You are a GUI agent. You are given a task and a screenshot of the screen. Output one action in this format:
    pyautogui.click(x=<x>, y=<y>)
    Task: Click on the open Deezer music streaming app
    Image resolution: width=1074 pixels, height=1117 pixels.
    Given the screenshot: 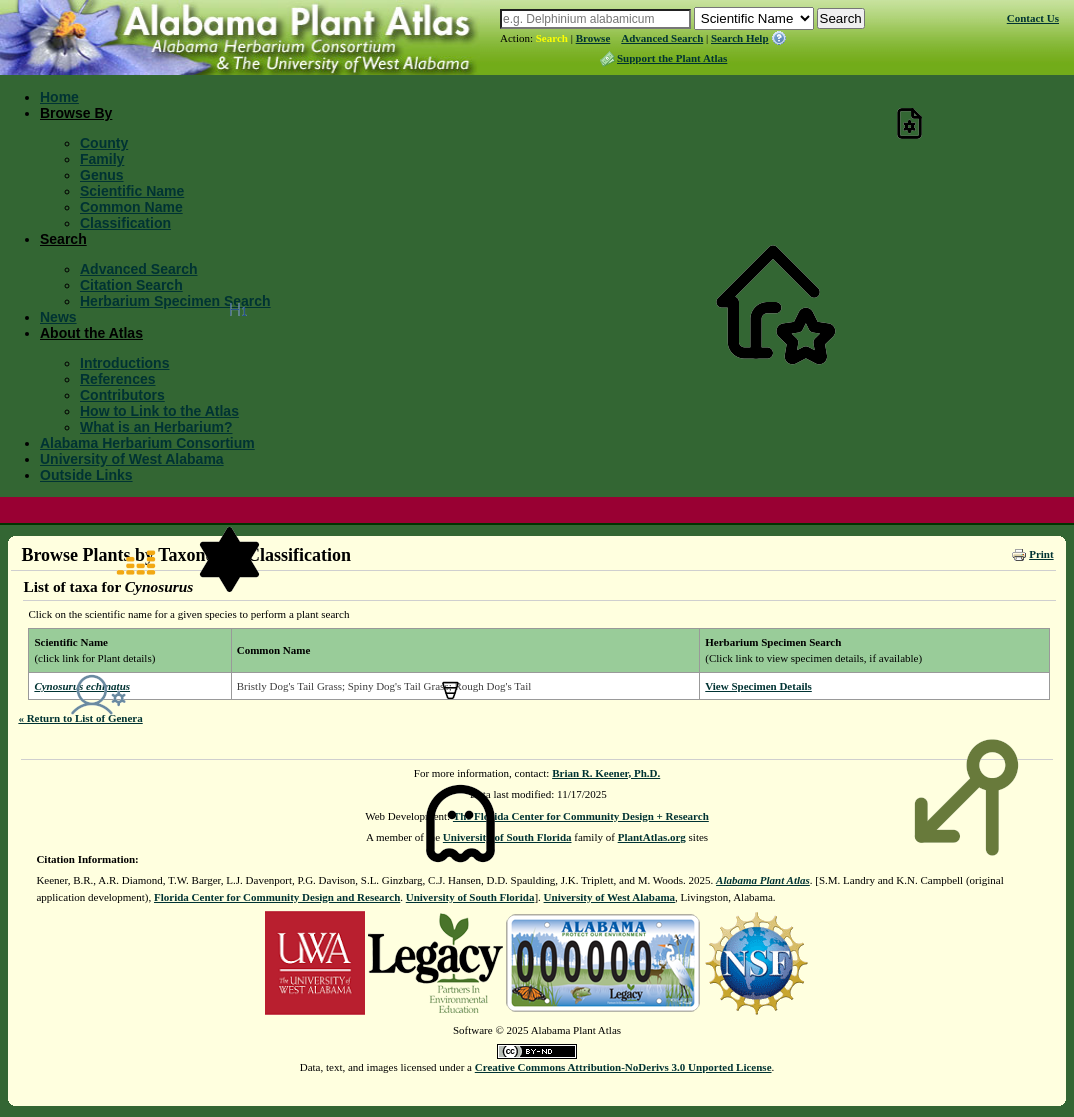 What is the action you would take?
    pyautogui.click(x=135, y=563)
    